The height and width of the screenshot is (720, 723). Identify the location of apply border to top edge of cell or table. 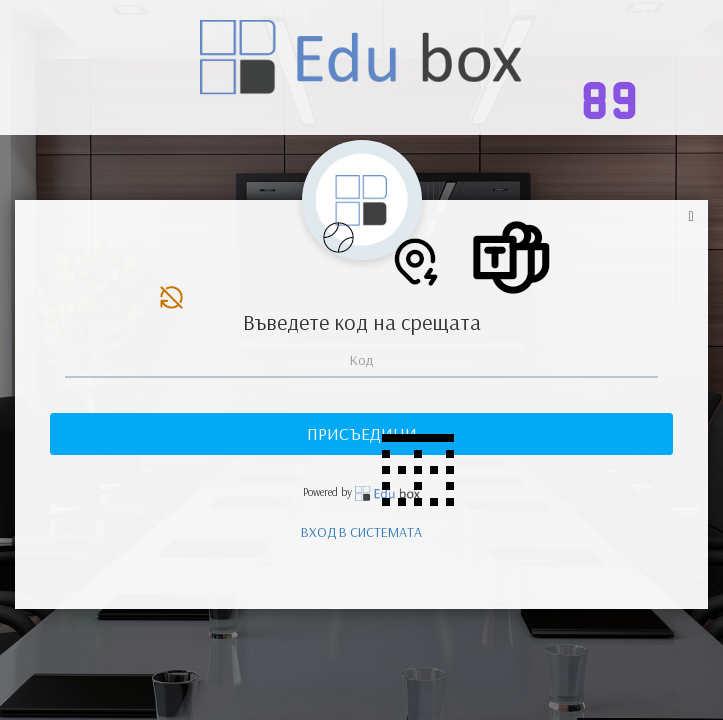
(418, 470).